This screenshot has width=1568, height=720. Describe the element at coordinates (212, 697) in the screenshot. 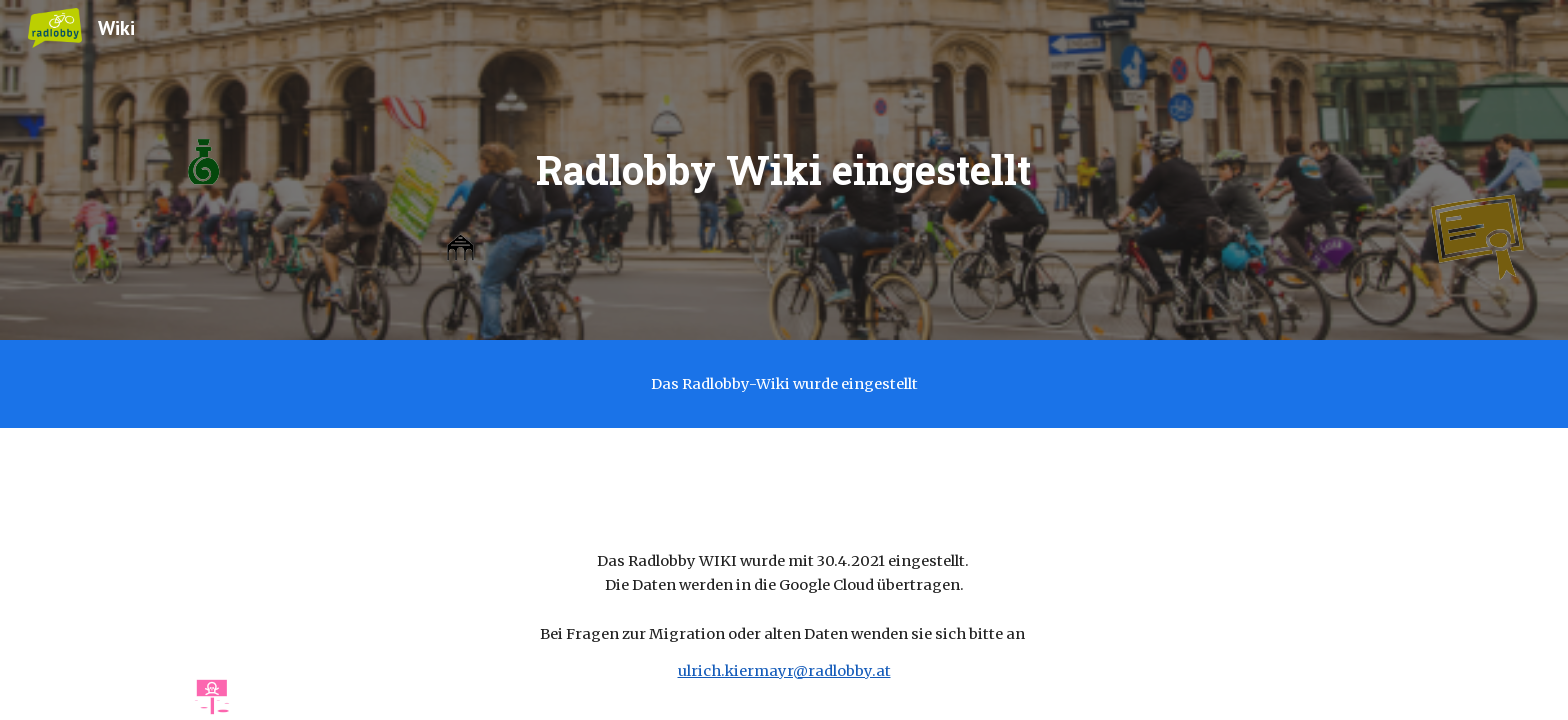

I see `indicates a hazardous or danger zone in gameplay` at that location.